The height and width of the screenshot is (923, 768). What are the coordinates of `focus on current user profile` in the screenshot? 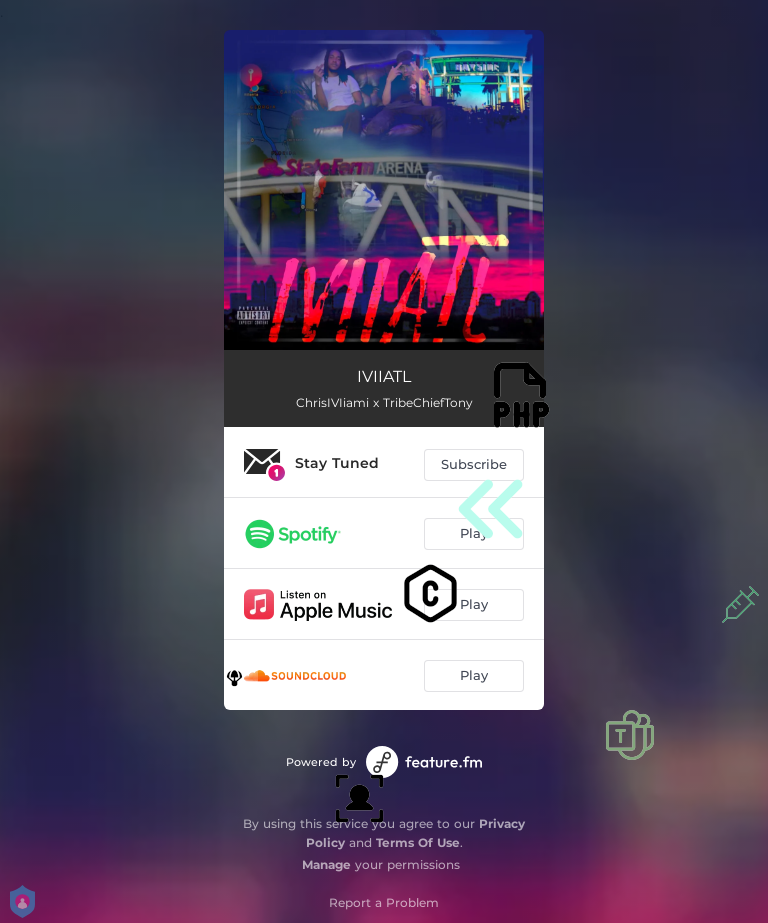 It's located at (359, 798).